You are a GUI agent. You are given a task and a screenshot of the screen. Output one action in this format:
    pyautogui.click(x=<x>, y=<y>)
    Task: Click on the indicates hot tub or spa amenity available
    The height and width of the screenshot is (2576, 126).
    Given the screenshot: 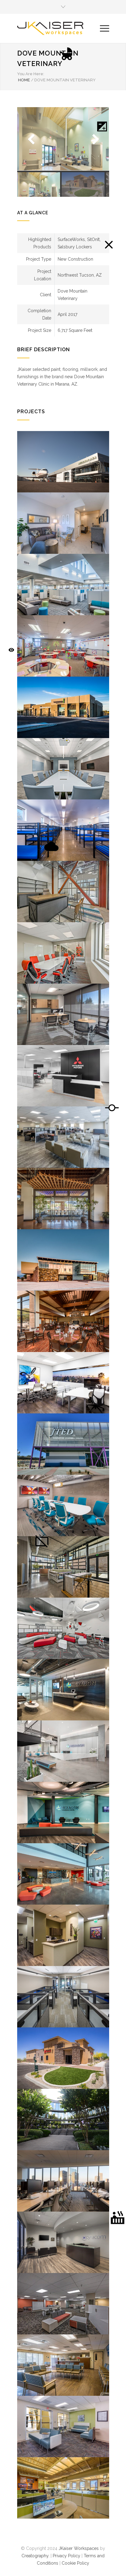 What is the action you would take?
    pyautogui.click(x=117, y=2217)
    